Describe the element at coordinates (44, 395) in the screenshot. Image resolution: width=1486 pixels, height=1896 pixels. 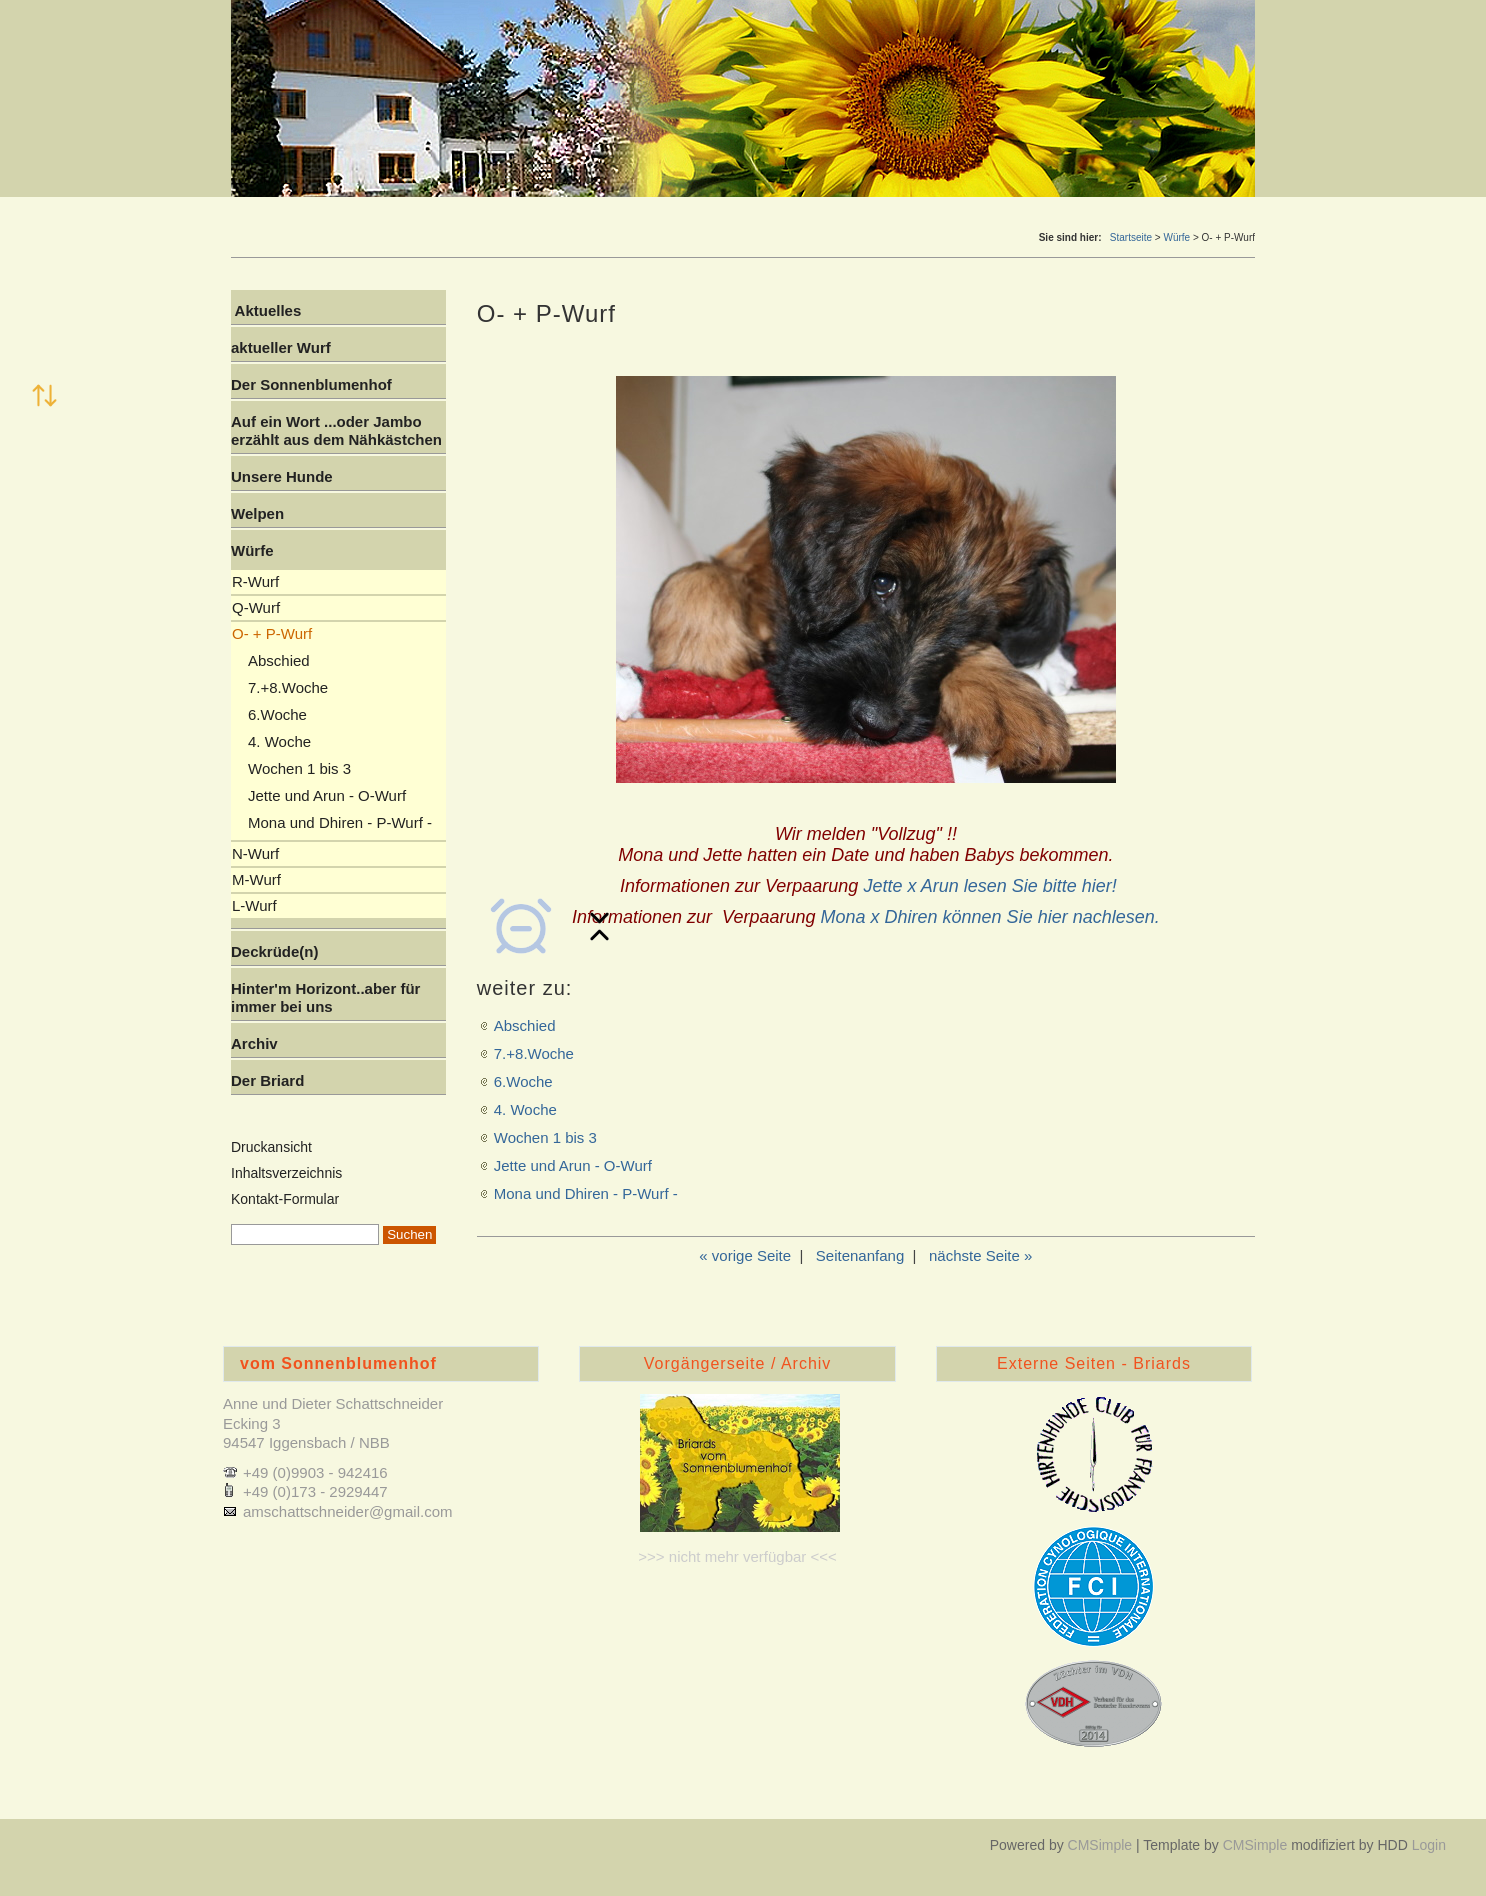
I see `sort items in ascending or descending order` at that location.